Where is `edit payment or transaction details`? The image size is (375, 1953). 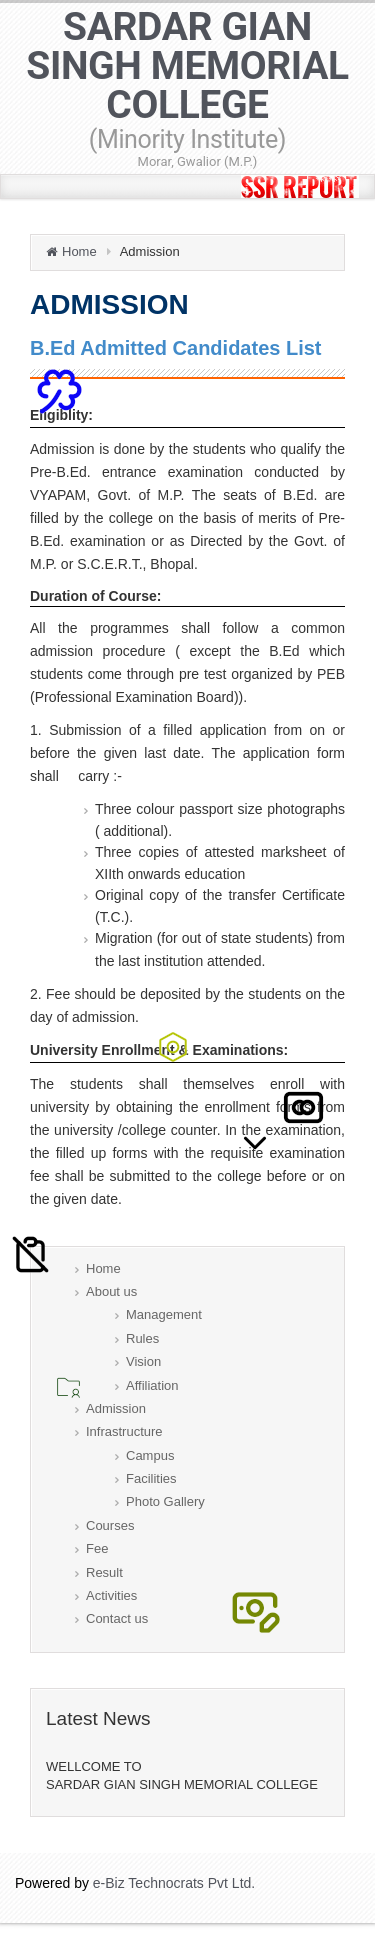
edit payment or transaction details is located at coordinates (255, 1608).